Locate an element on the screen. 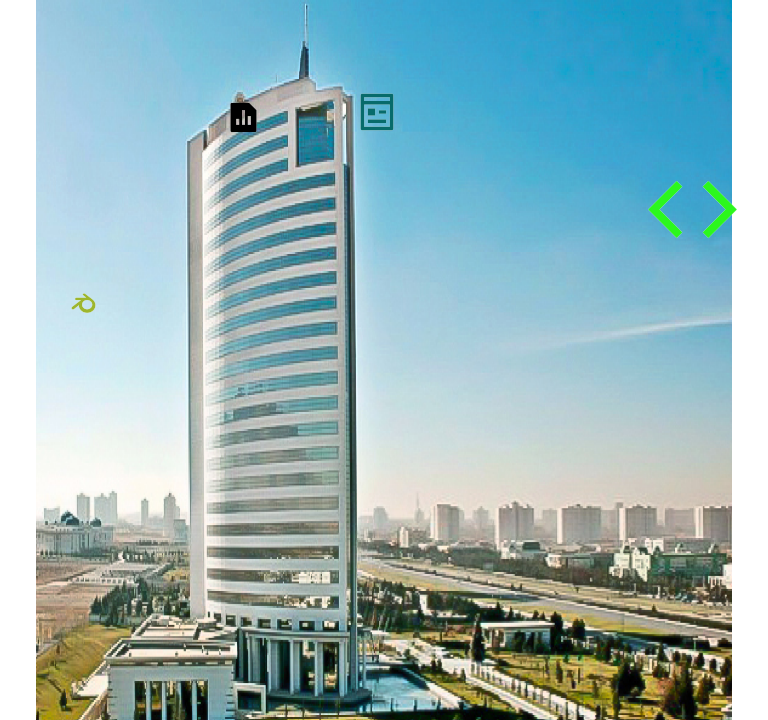 The image size is (768, 720). view document with chart data is located at coordinates (243, 117).